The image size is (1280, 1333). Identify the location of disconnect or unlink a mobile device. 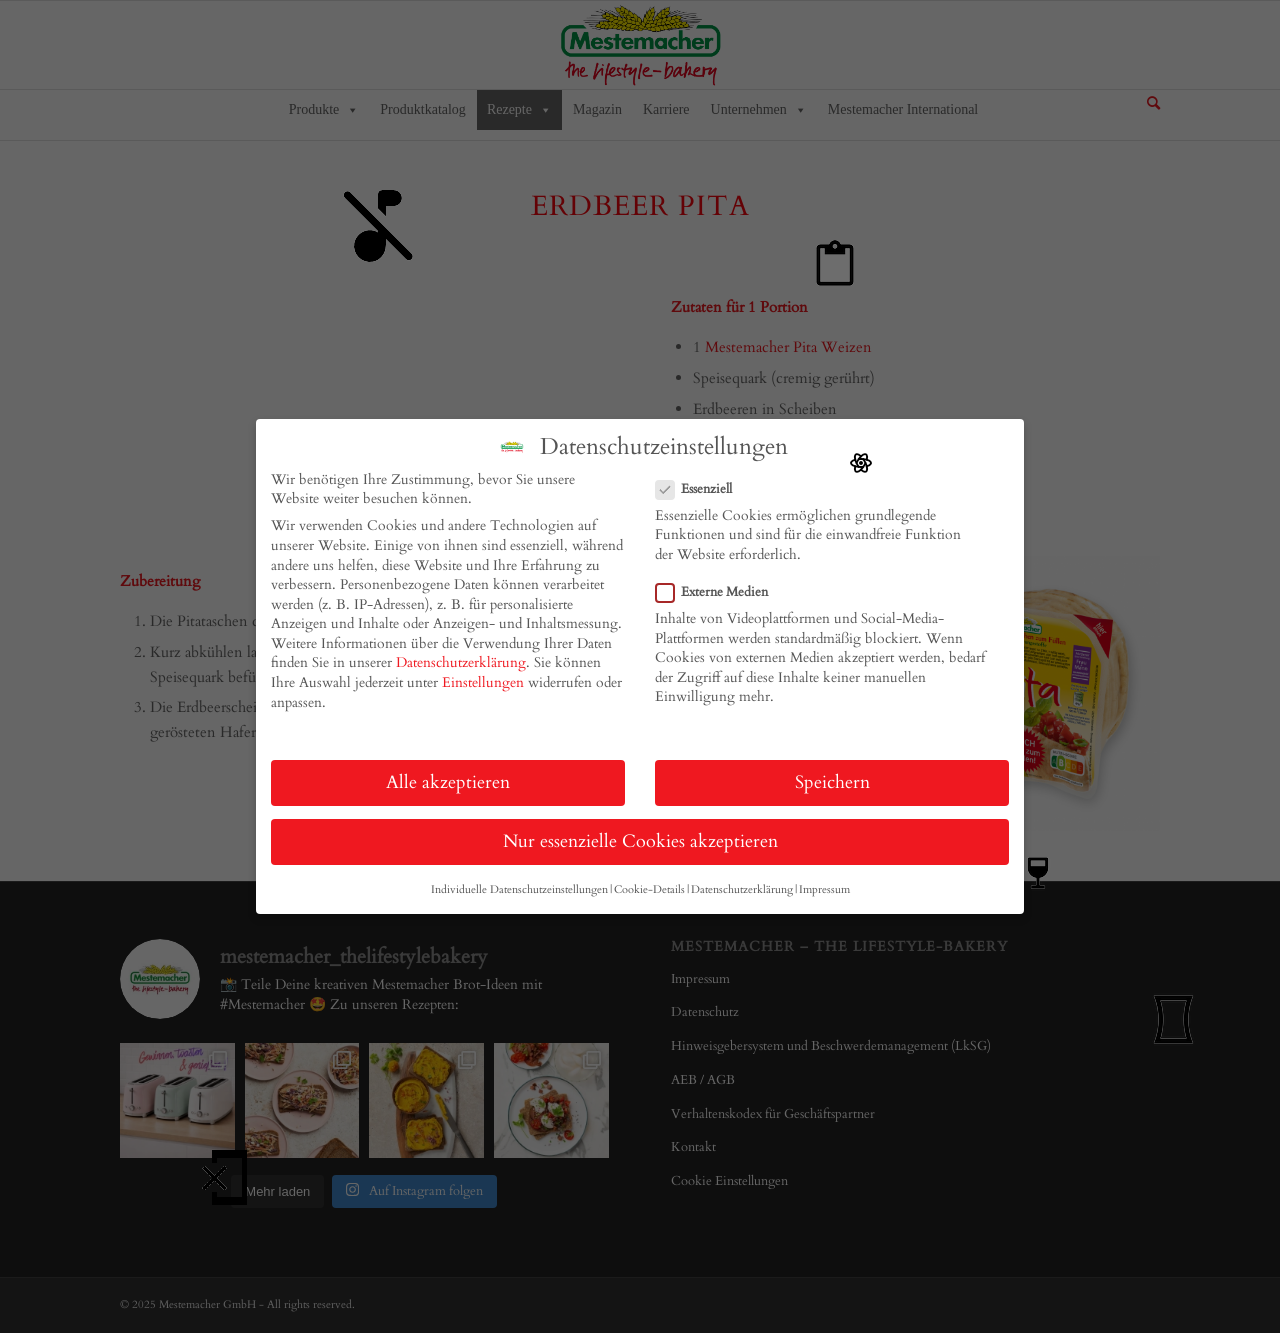
(224, 1177).